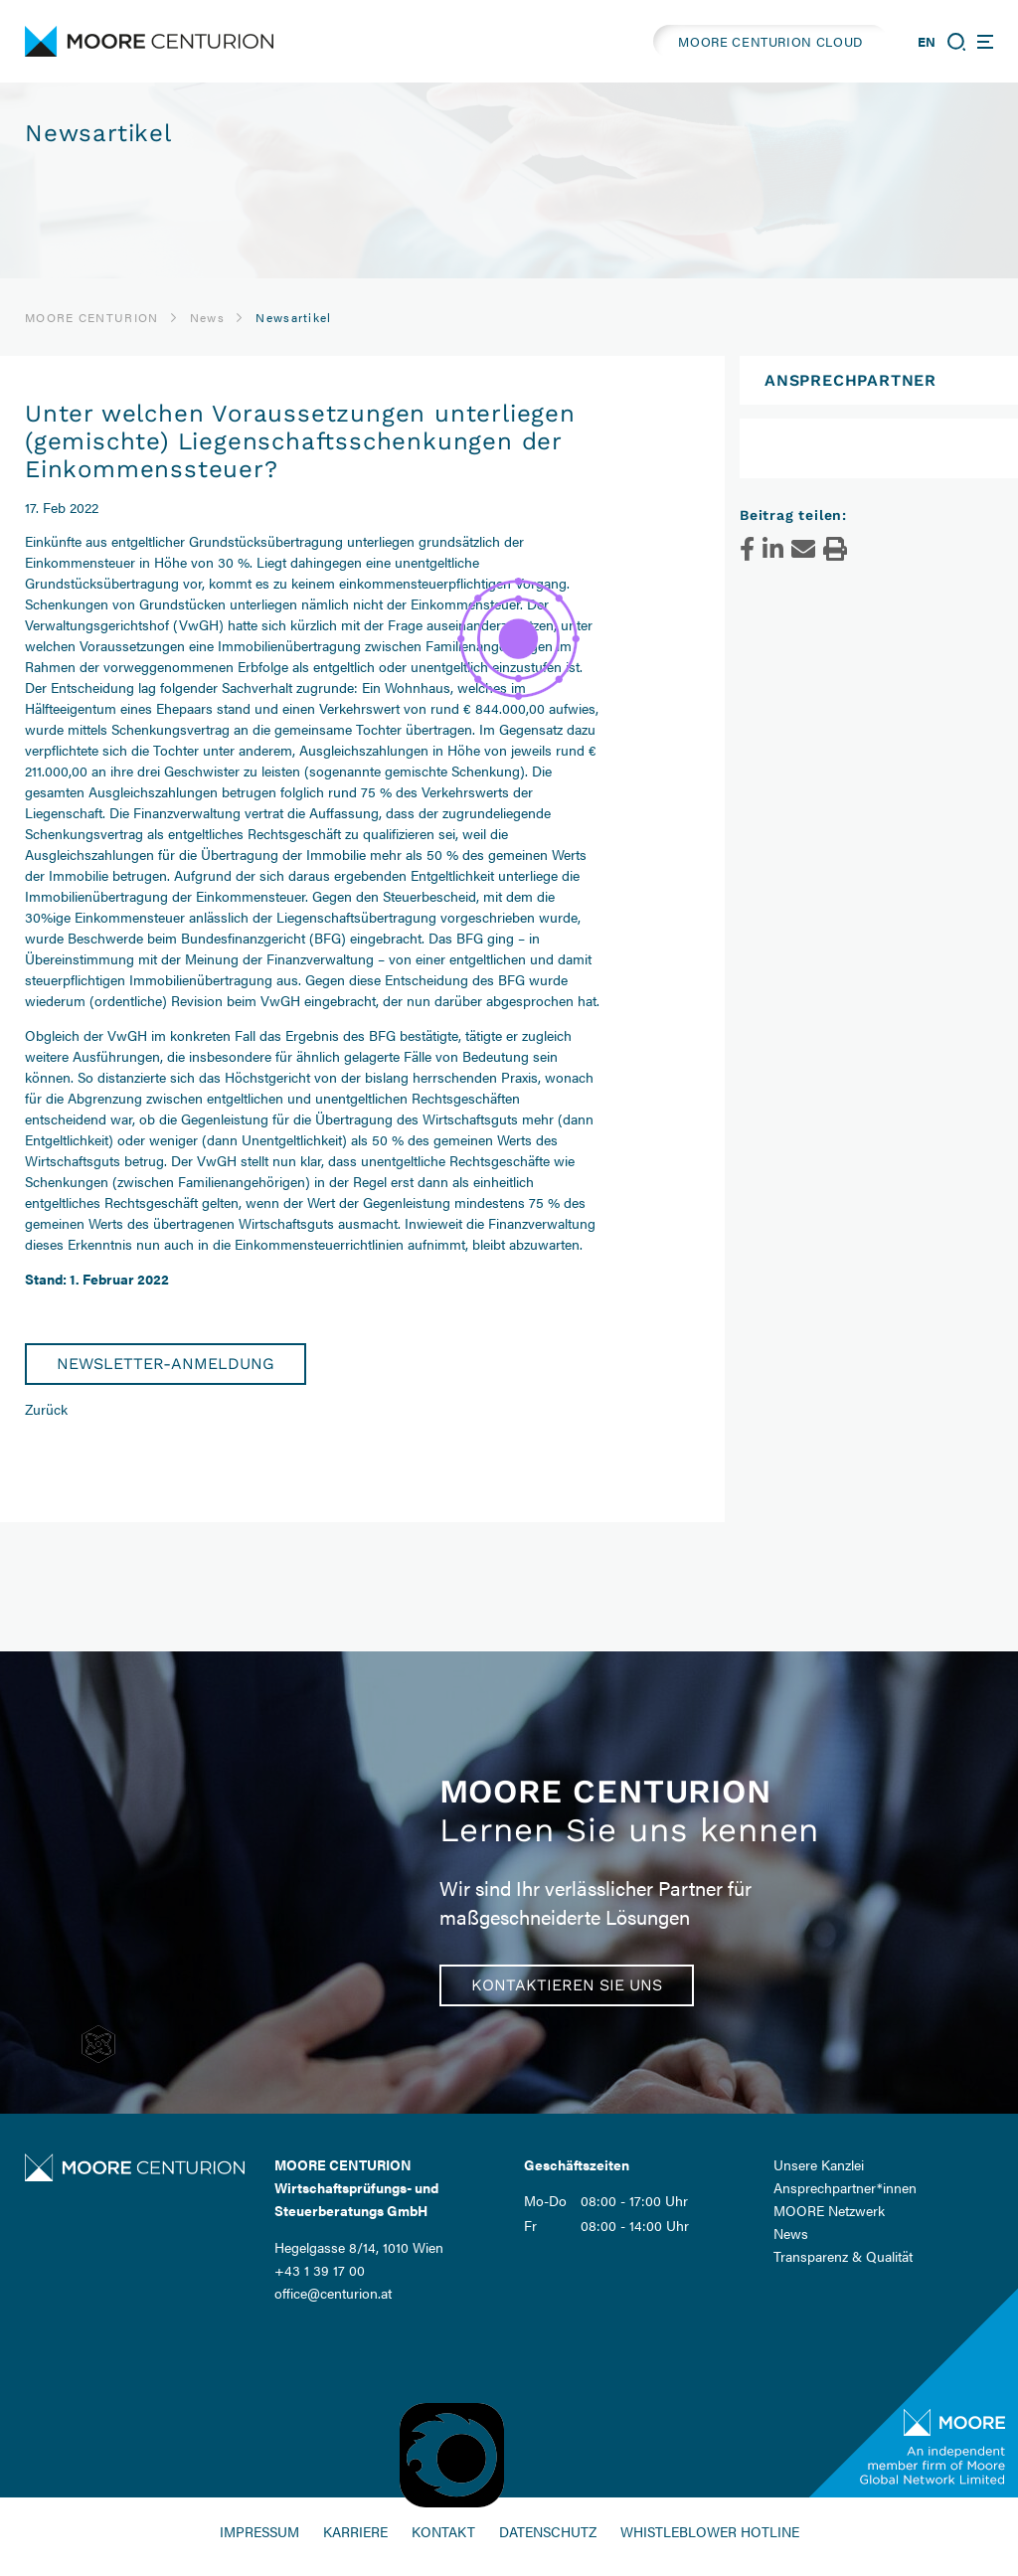 This screenshot has height=2576, width=1018. What do you see at coordinates (451, 2455) in the screenshot?
I see `corona renderer application logo` at bounding box center [451, 2455].